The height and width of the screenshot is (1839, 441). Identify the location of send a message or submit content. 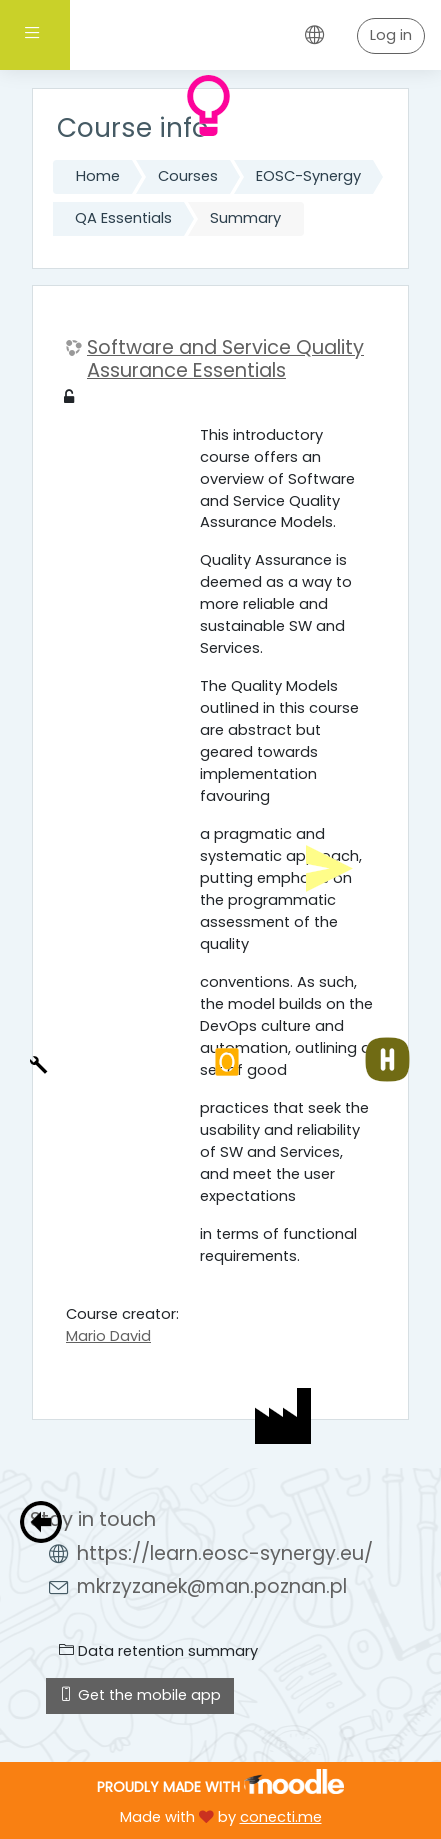
(329, 868).